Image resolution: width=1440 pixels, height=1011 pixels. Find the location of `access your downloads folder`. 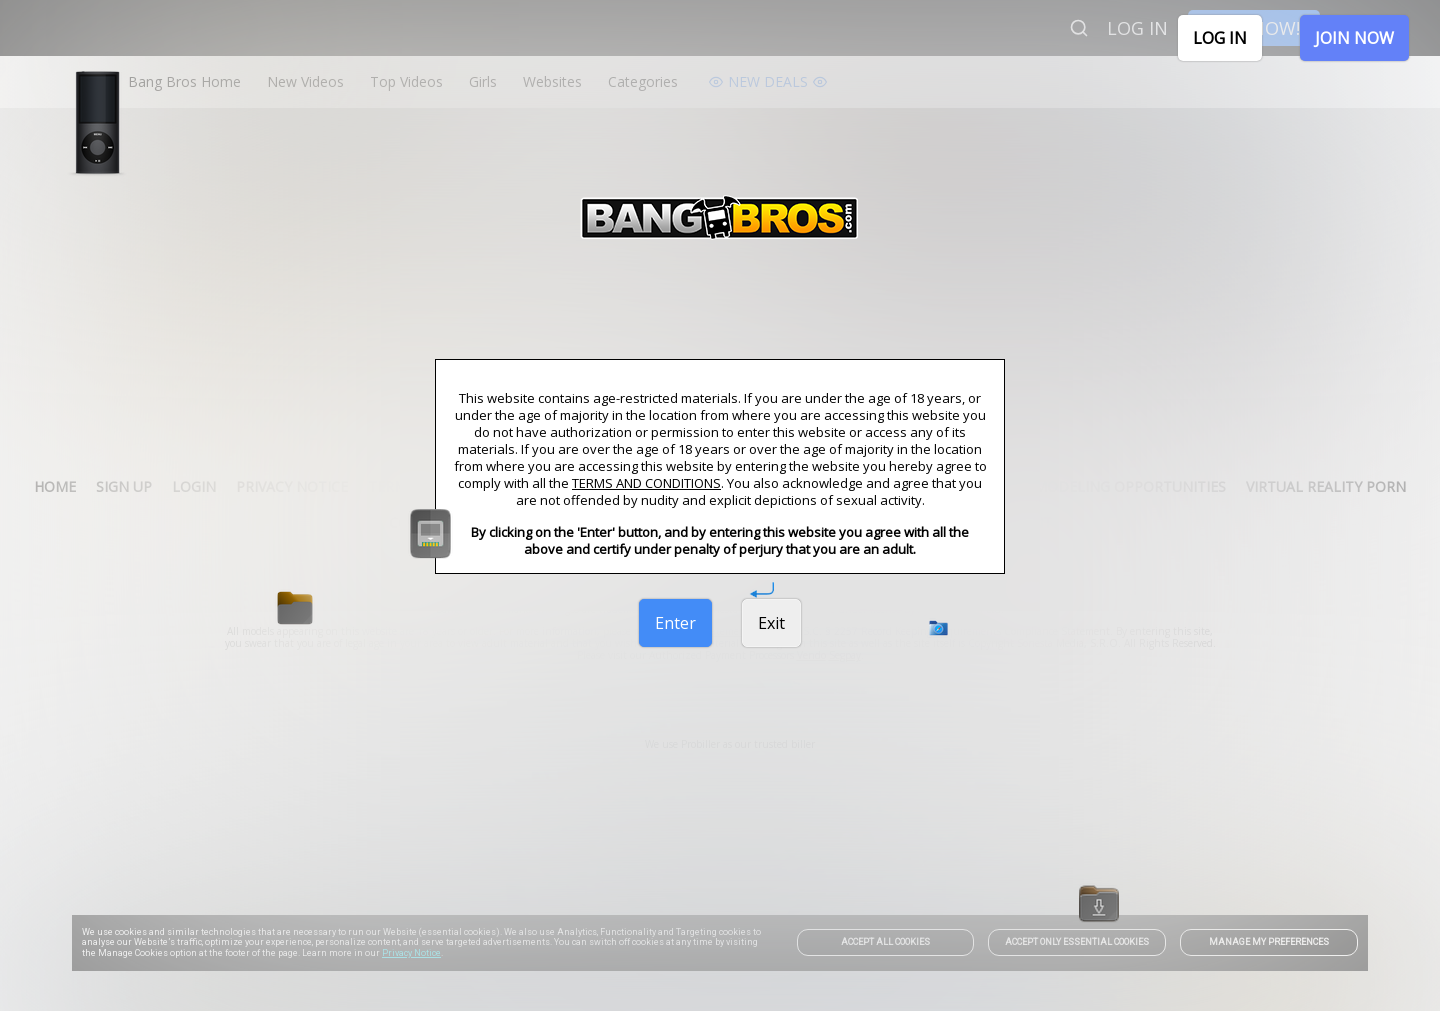

access your downloads folder is located at coordinates (1099, 903).